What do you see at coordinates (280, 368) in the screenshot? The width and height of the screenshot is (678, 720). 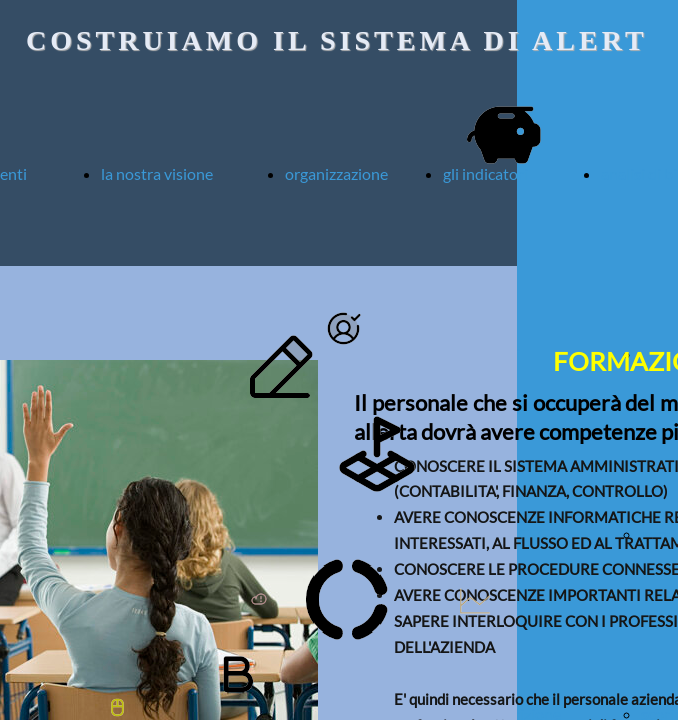 I see `edit text or content` at bounding box center [280, 368].